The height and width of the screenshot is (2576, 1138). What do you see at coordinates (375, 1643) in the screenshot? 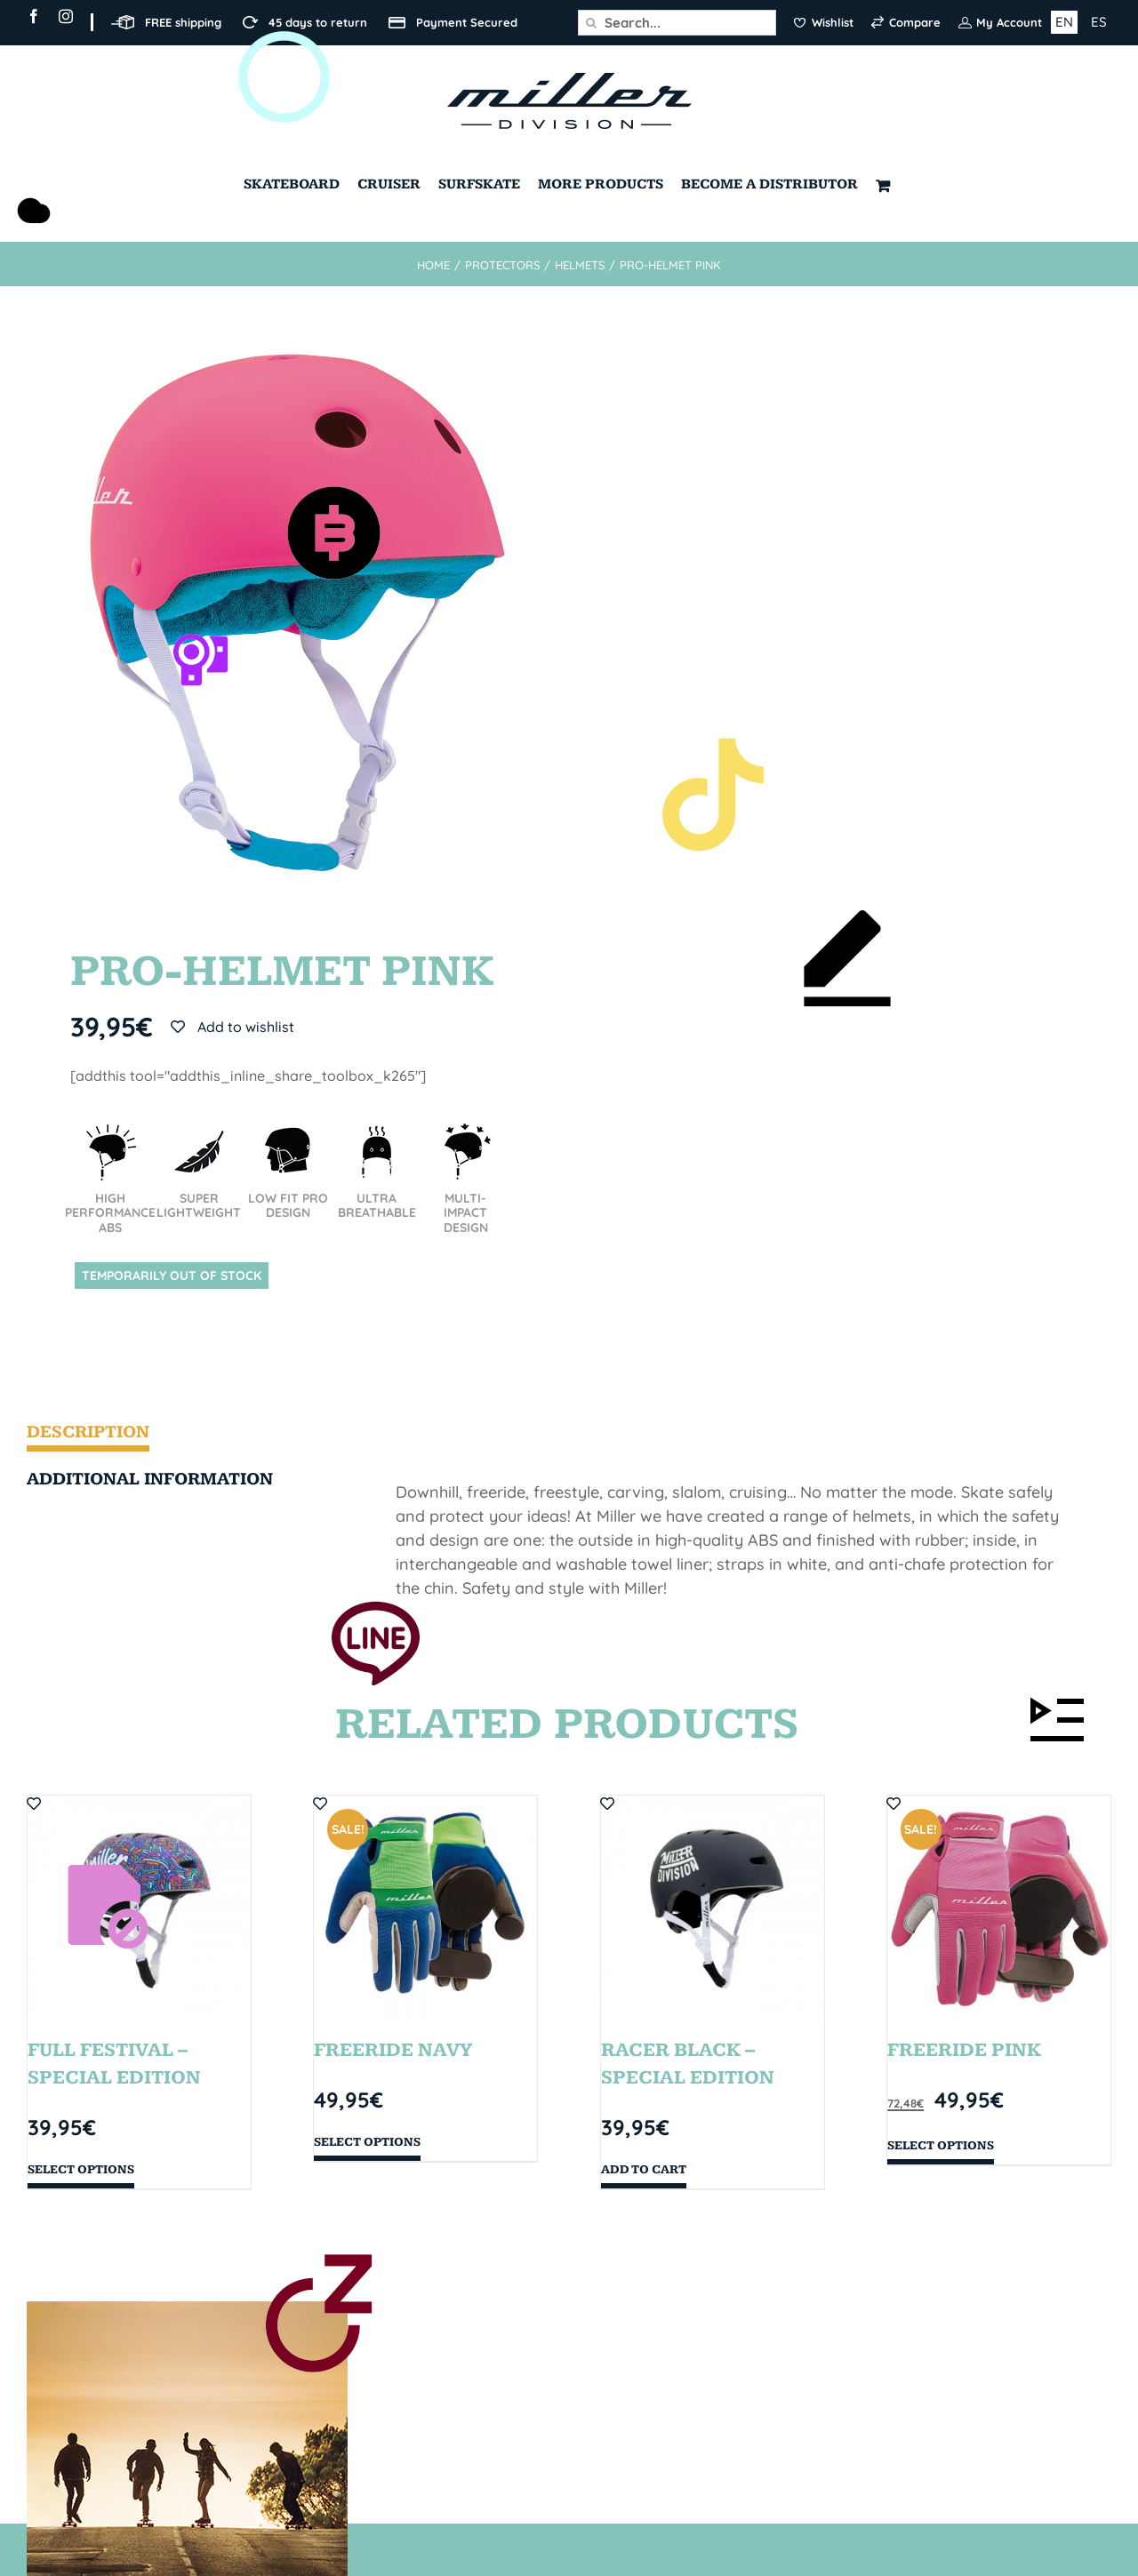
I see `open the LINE messaging app` at bounding box center [375, 1643].